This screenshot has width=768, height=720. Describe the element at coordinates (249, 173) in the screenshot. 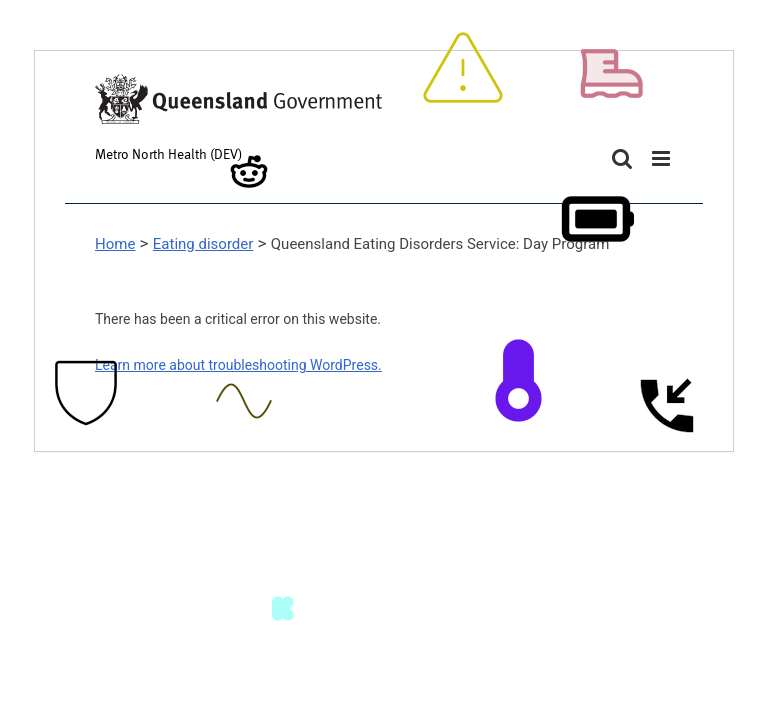

I see `open the Reddit app` at that location.